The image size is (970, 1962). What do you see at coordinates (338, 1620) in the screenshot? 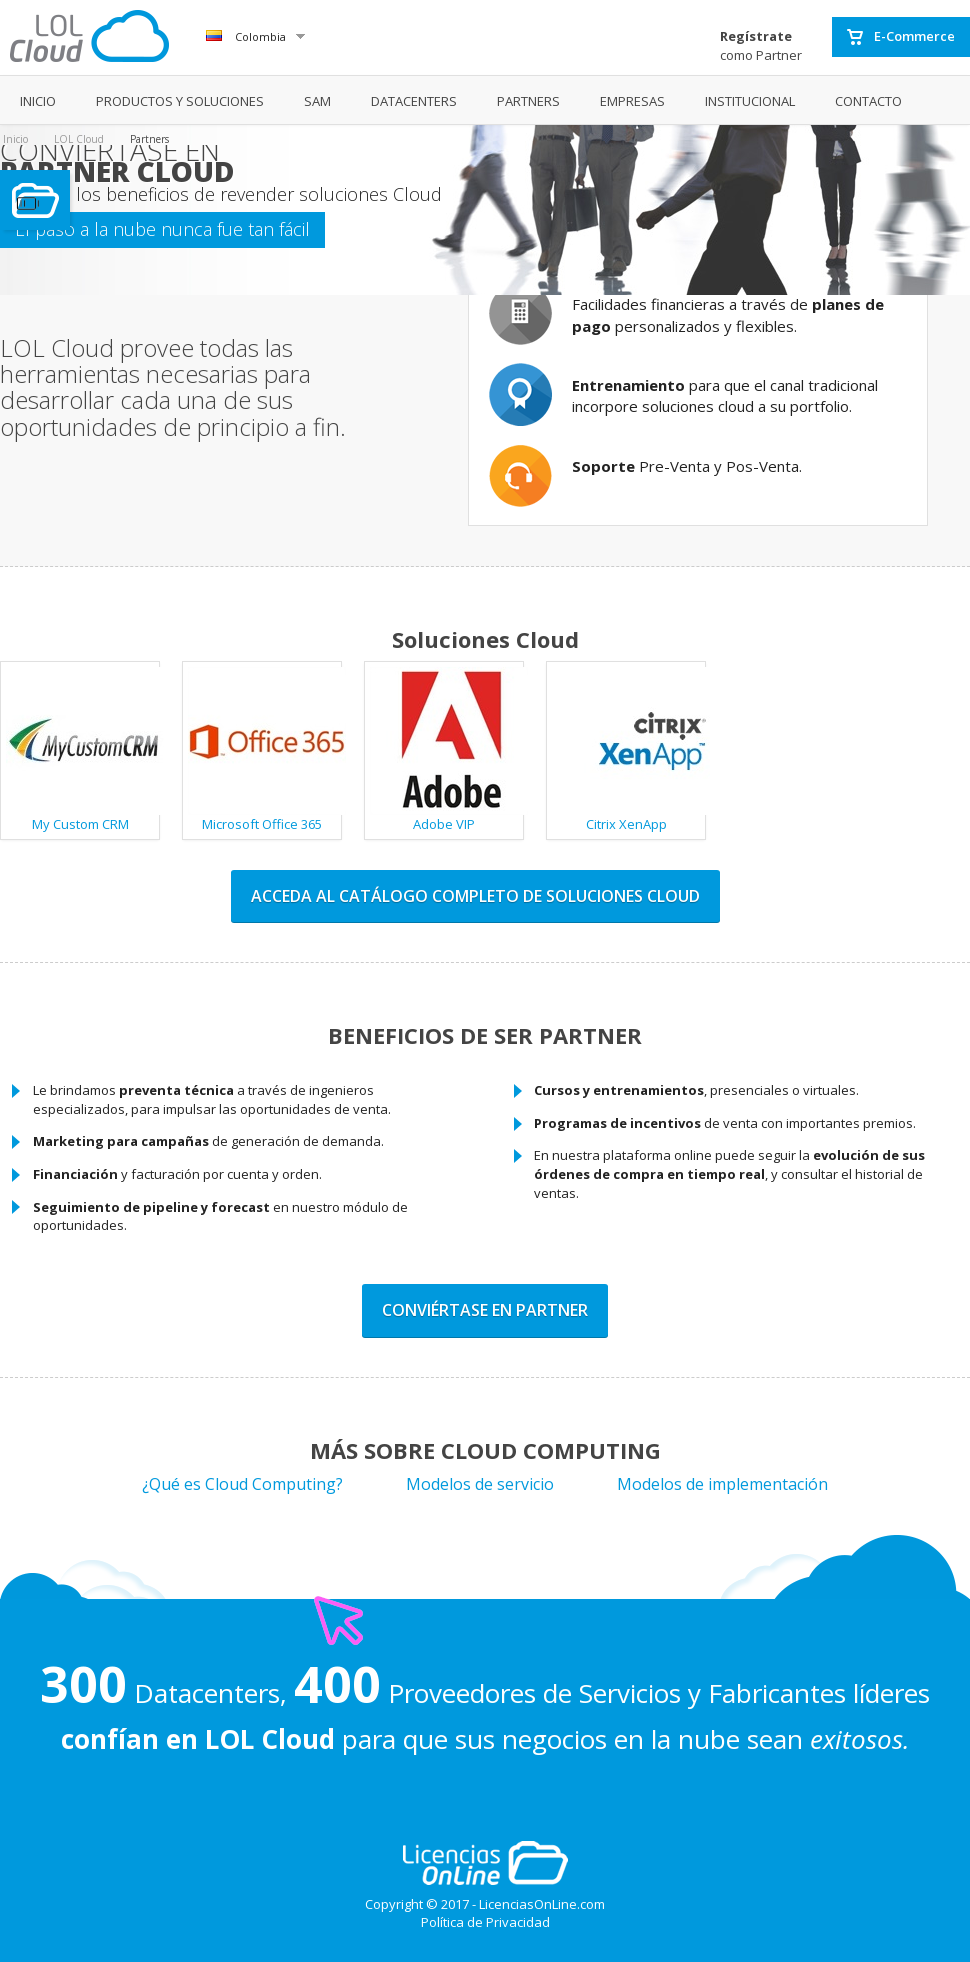
I see `mouse cursor or pointer indicator` at bounding box center [338, 1620].